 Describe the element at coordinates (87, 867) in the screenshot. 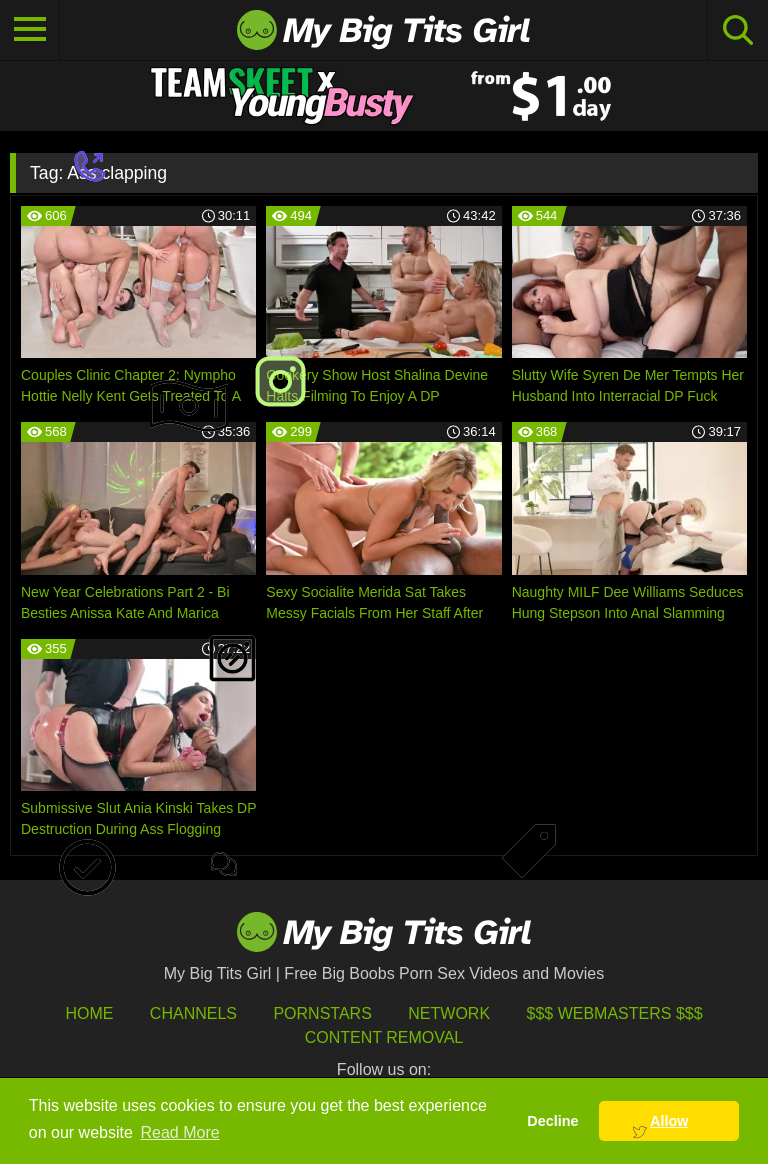

I see `indicates a completed or successful action` at that location.